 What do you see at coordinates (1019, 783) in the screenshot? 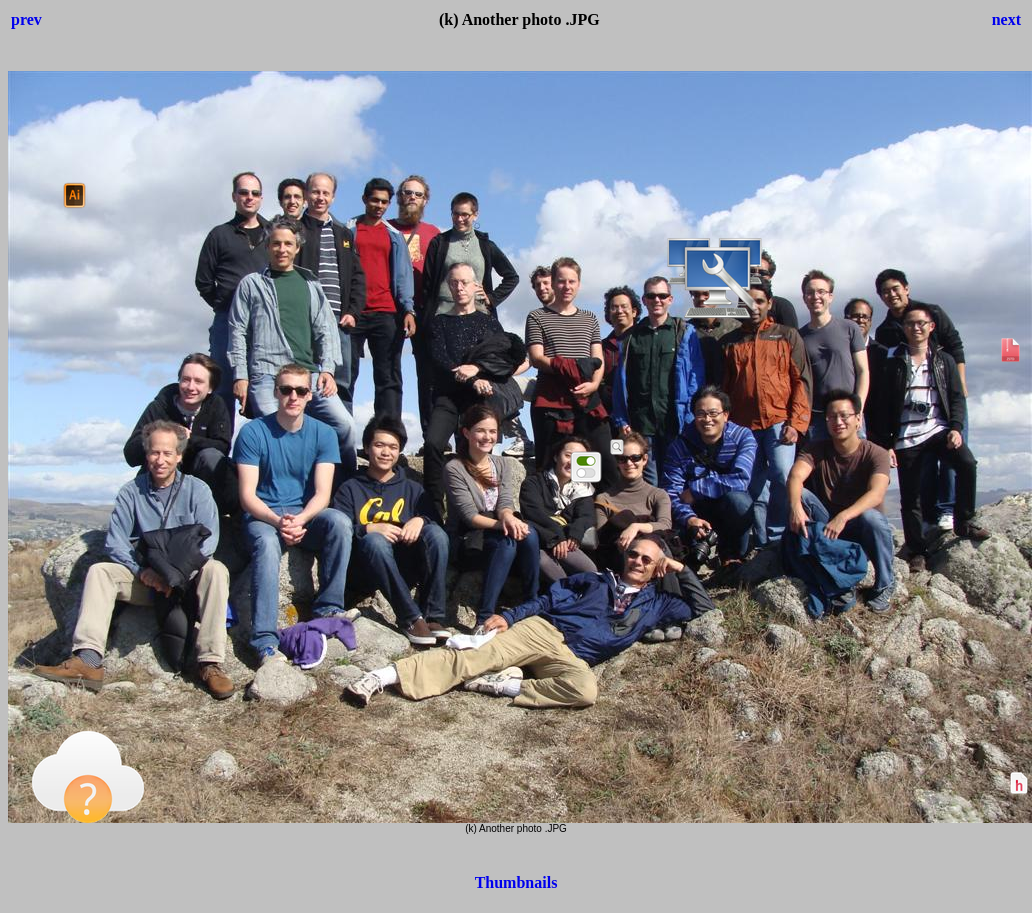
I see `c/c++ header file` at bounding box center [1019, 783].